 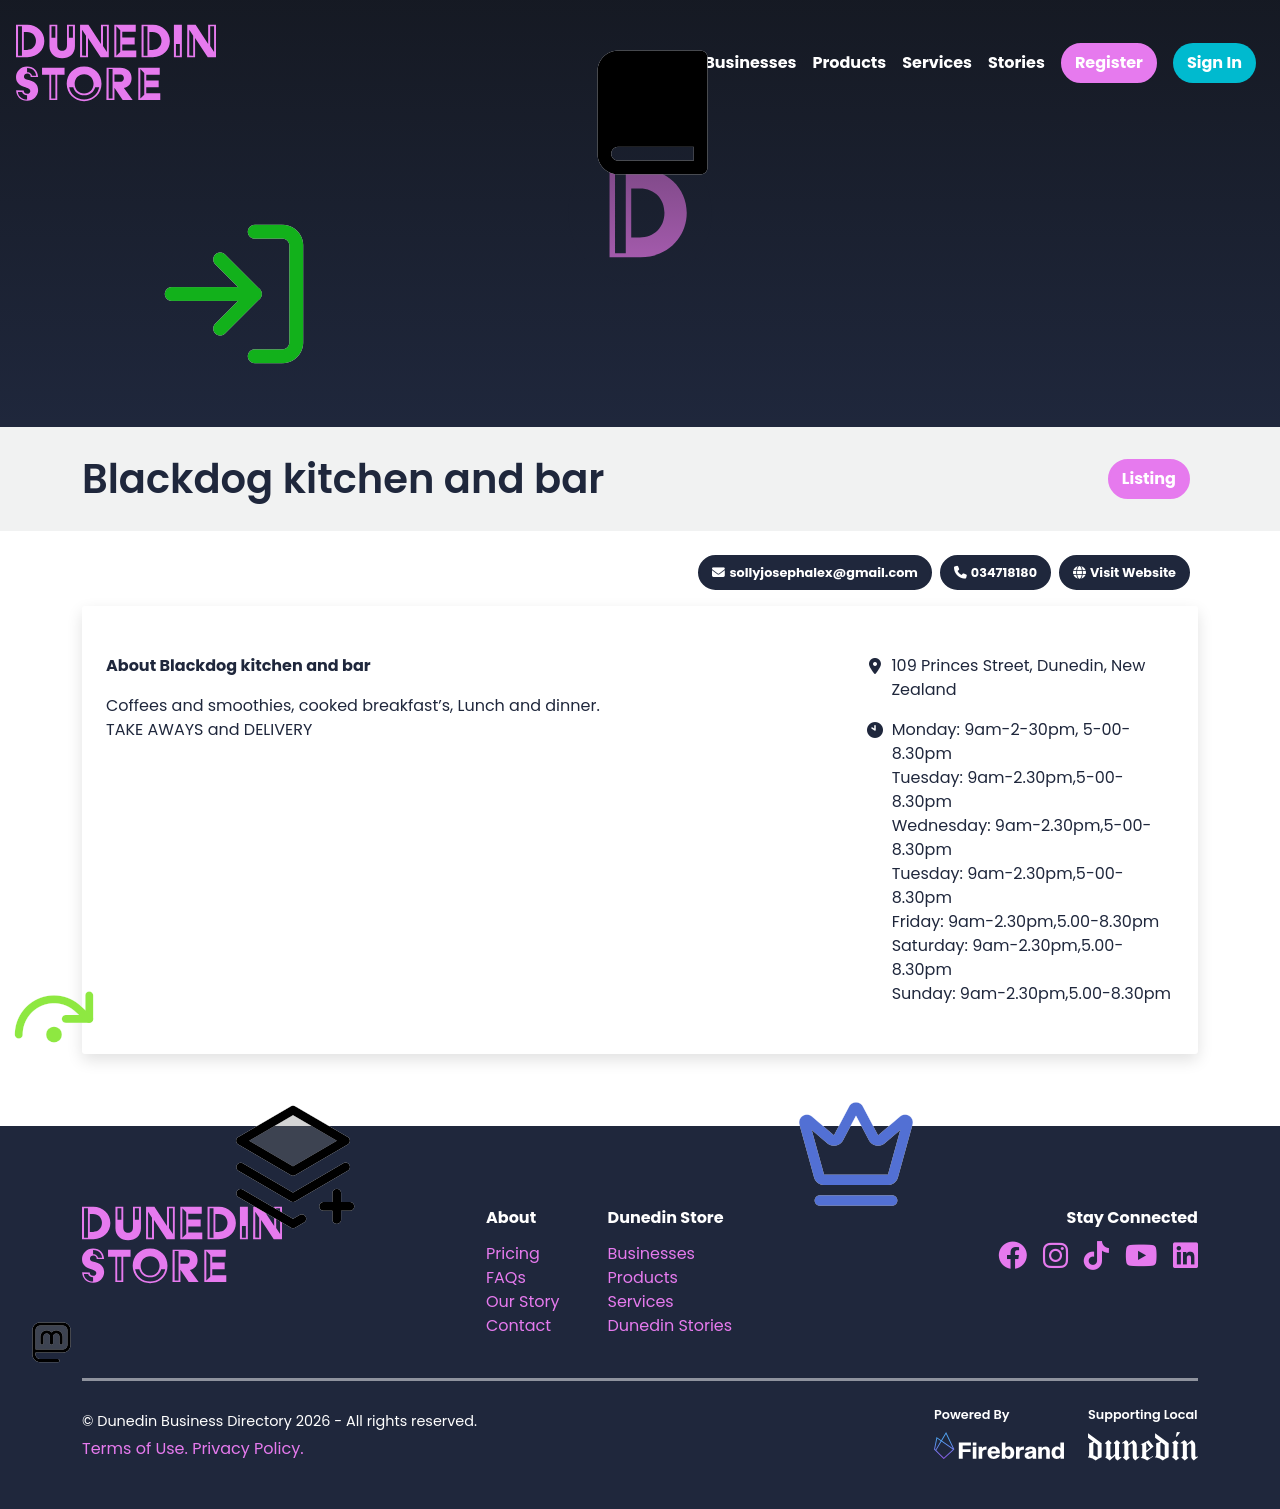 What do you see at coordinates (856, 1154) in the screenshot?
I see `indicates premium or pro membership status` at bounding box center [856, 1154].